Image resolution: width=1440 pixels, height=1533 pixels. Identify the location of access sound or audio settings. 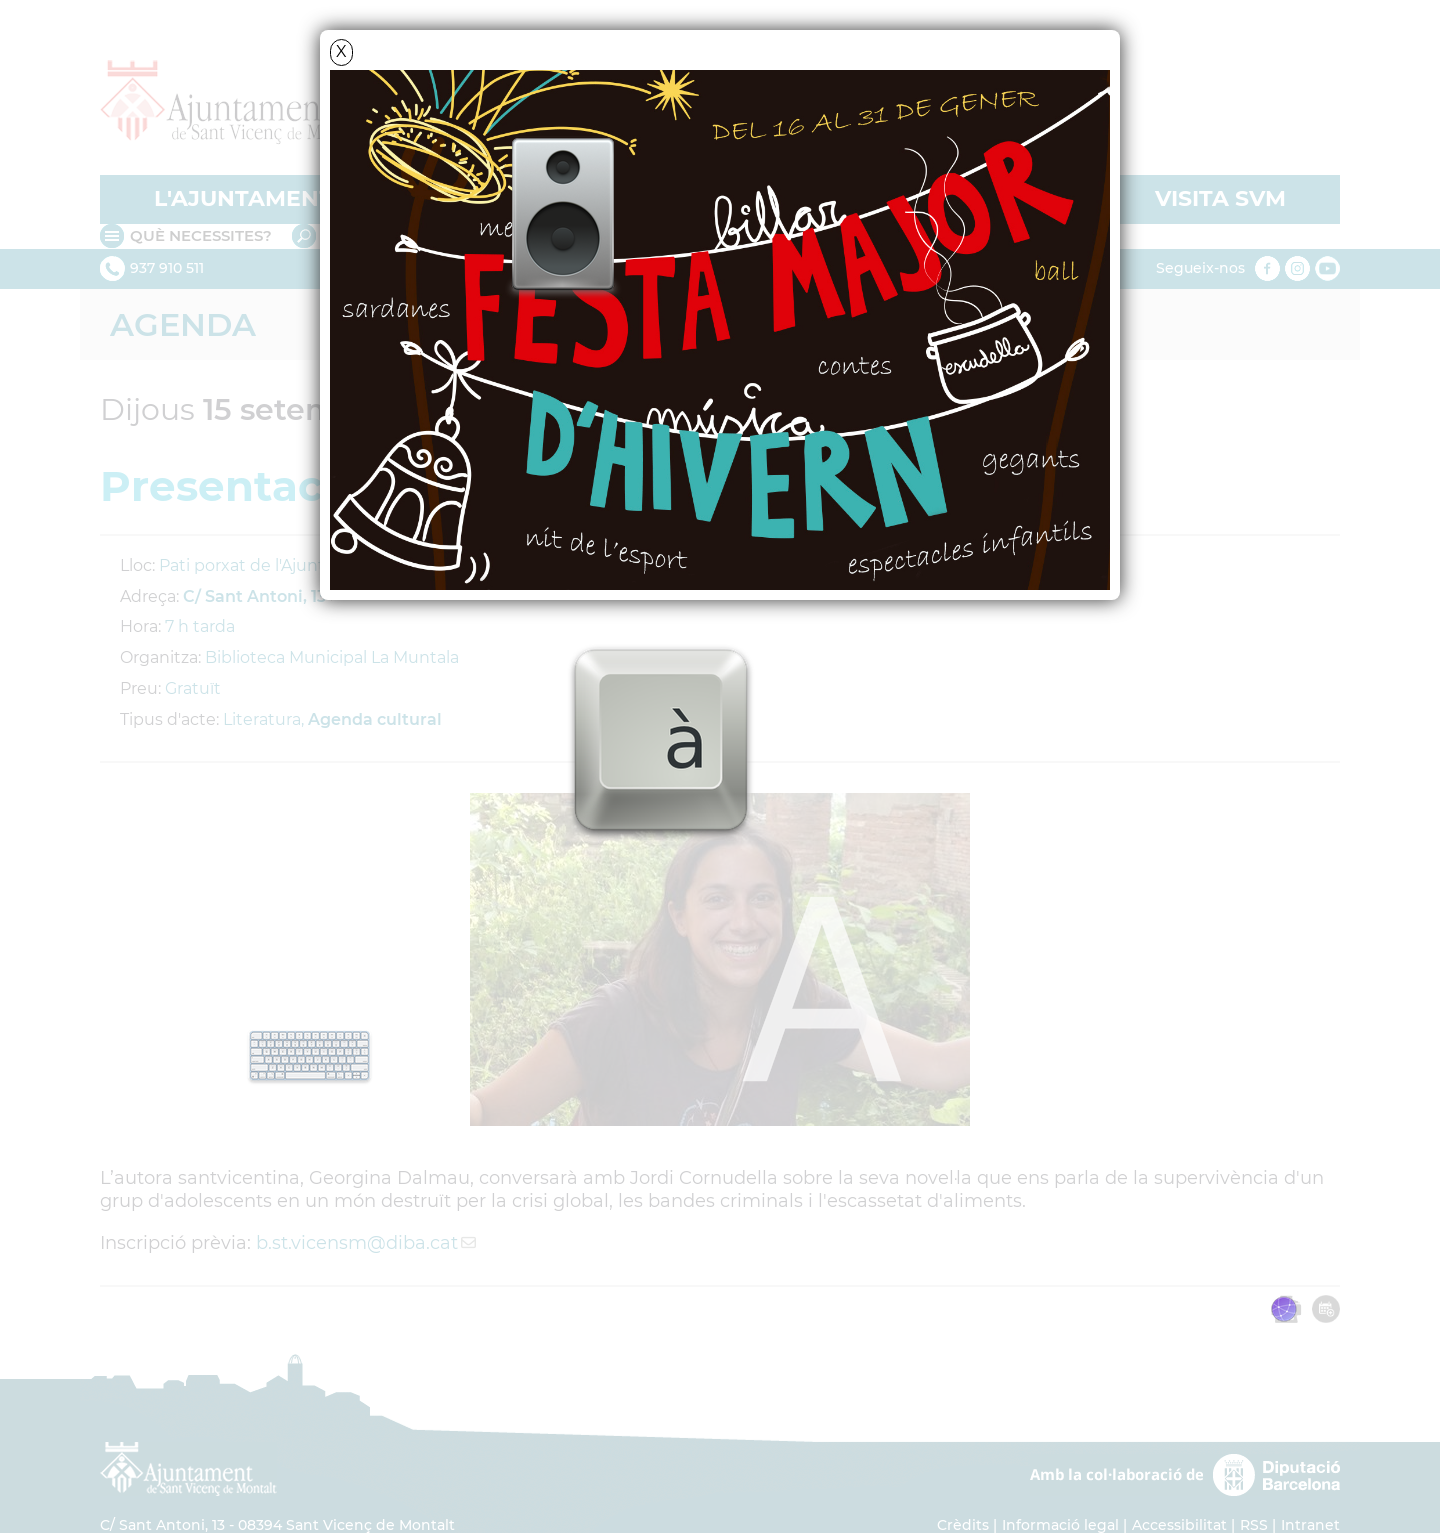
(563, 214).